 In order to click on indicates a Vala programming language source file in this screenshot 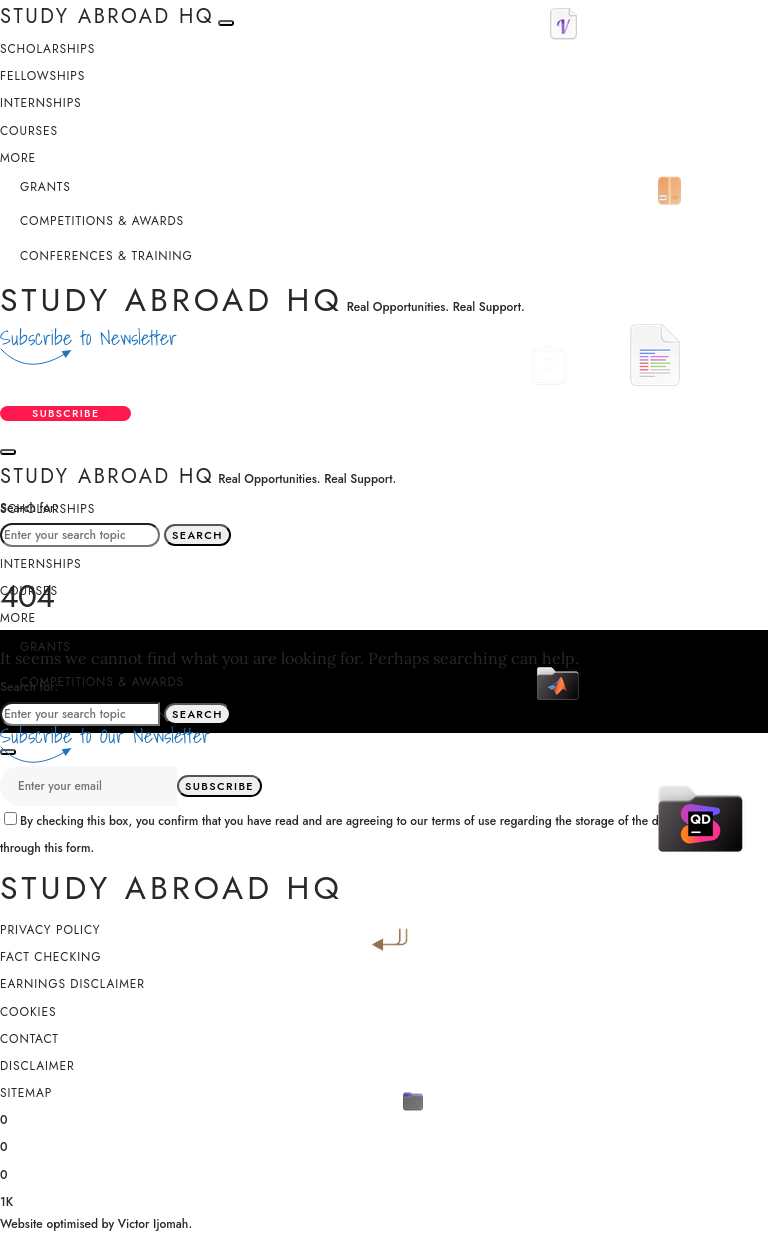, I will do `click(563, 23)`.